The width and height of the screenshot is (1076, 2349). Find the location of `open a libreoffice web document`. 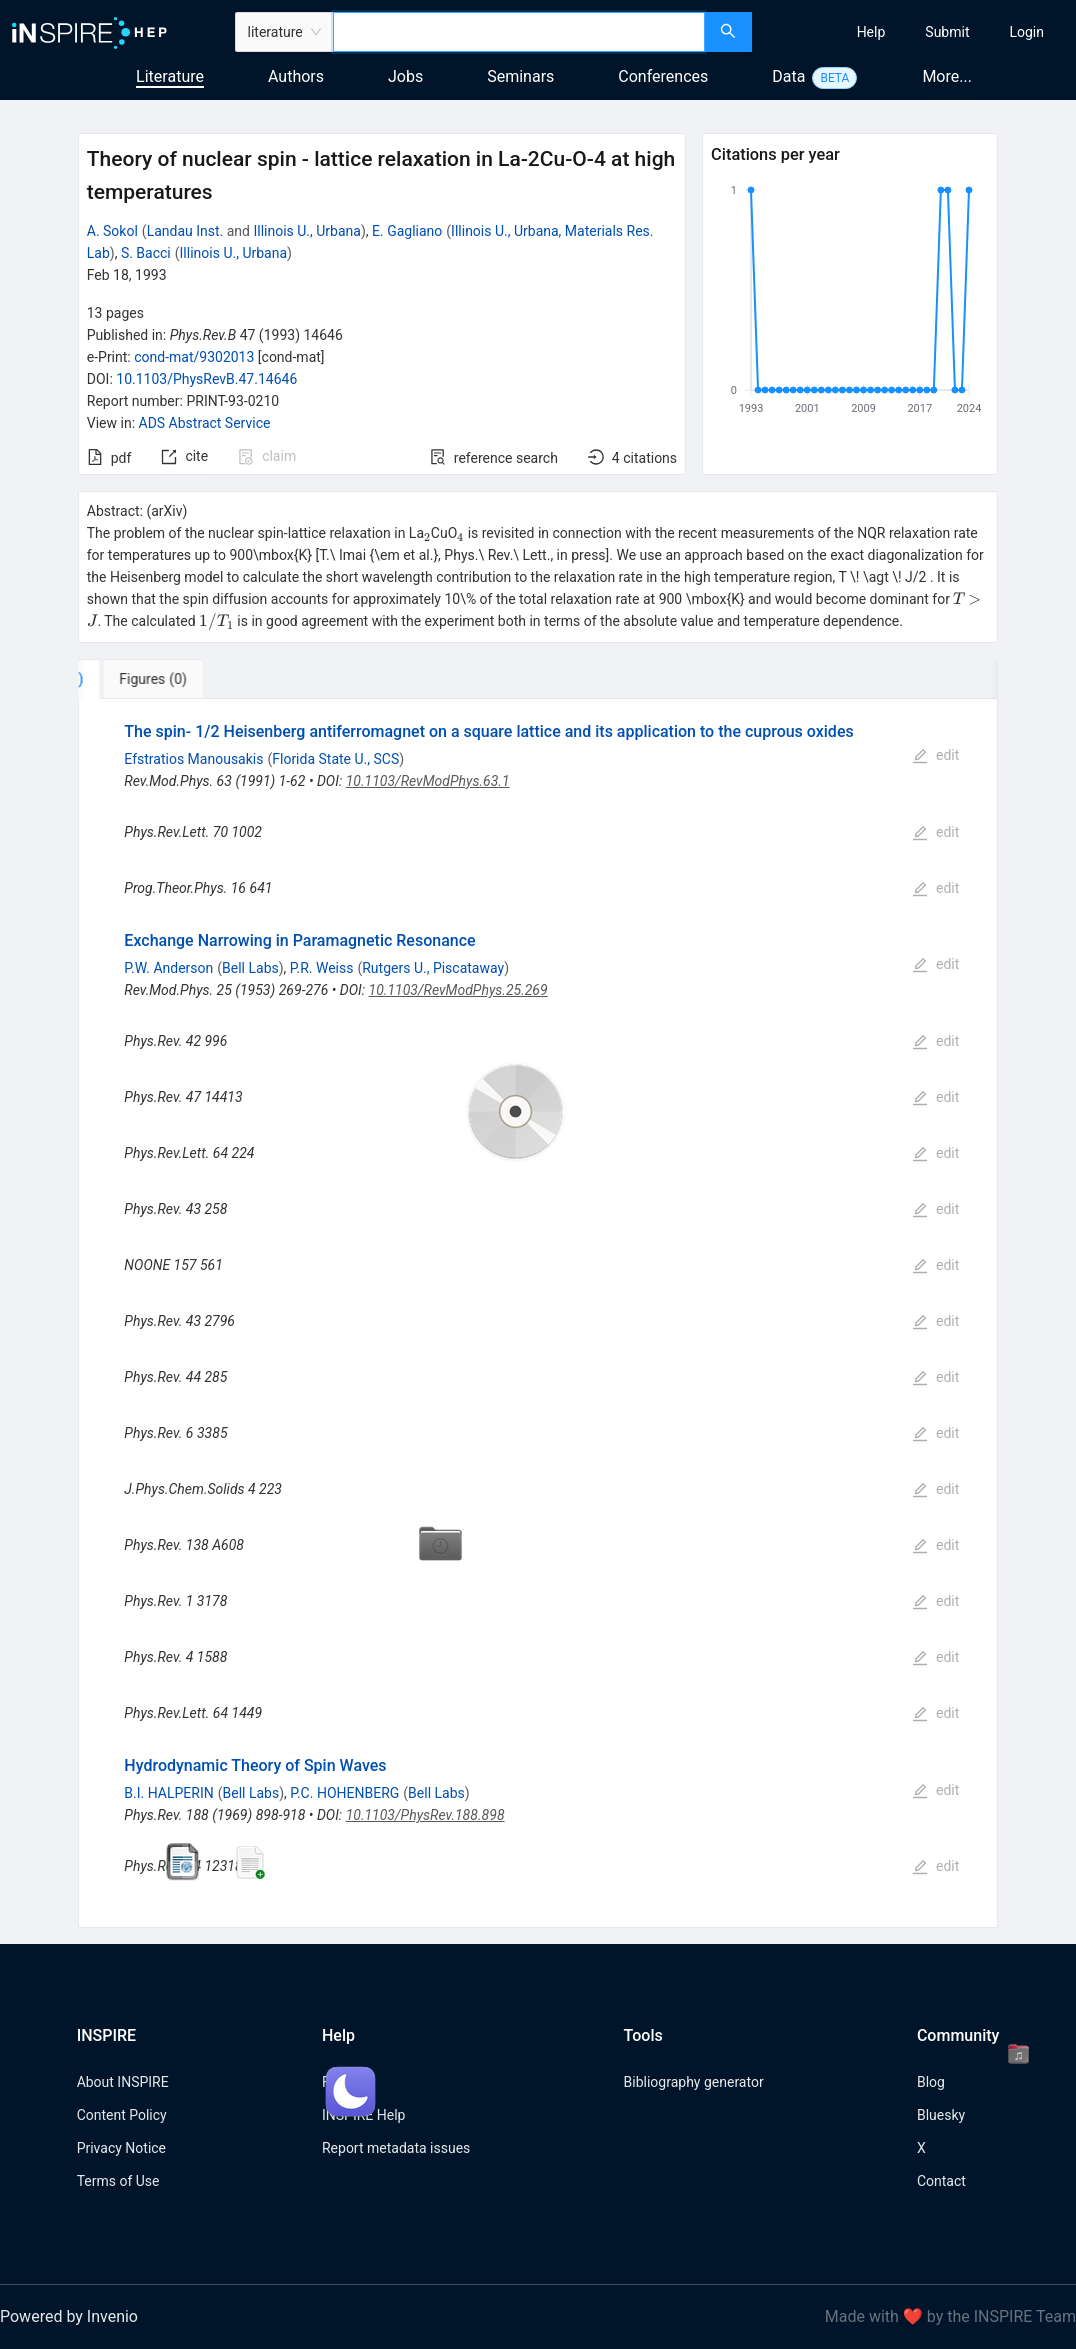

open a libreoffice web document is located at coordinates (182, 1861).